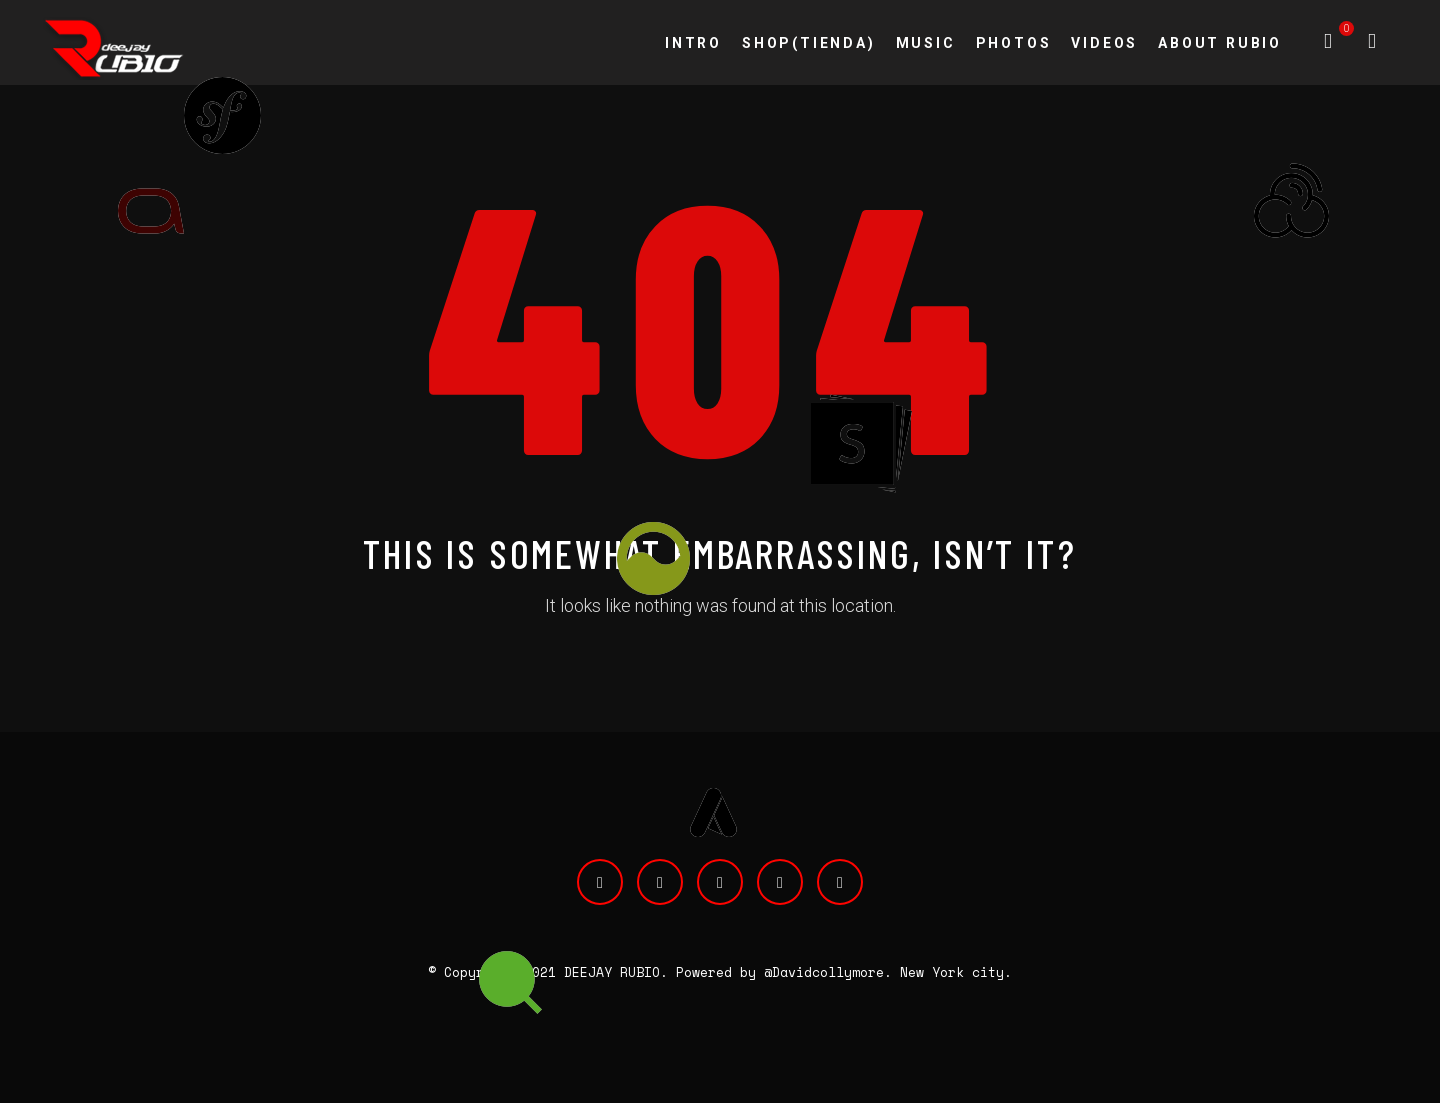 This screenshot has height=1103, width=1440. What do you see at coordinates (861, 443) in the screenshot?
I see `open slides presentation app` at bounding box center [861, 443].